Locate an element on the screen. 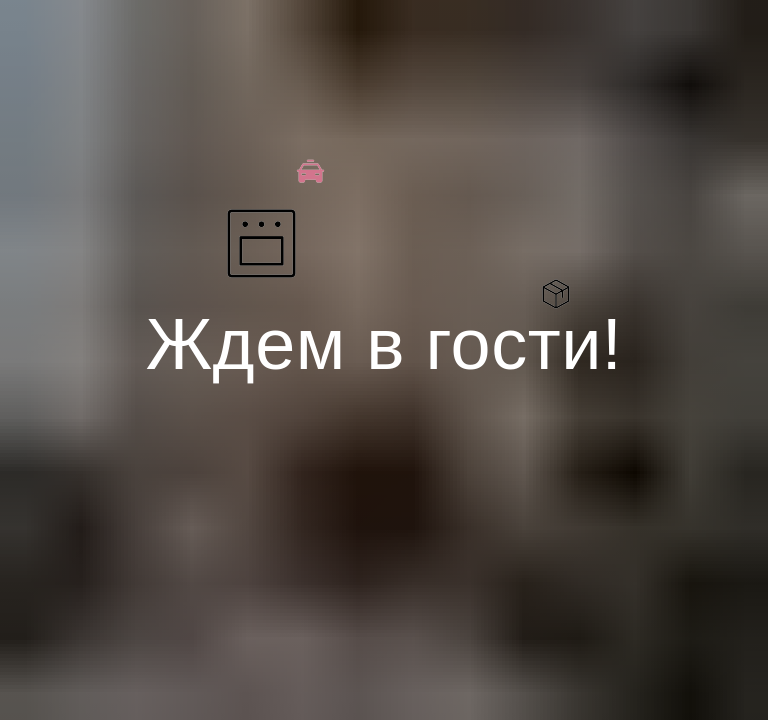  view order shipment details is located at coordinates (556, 294).